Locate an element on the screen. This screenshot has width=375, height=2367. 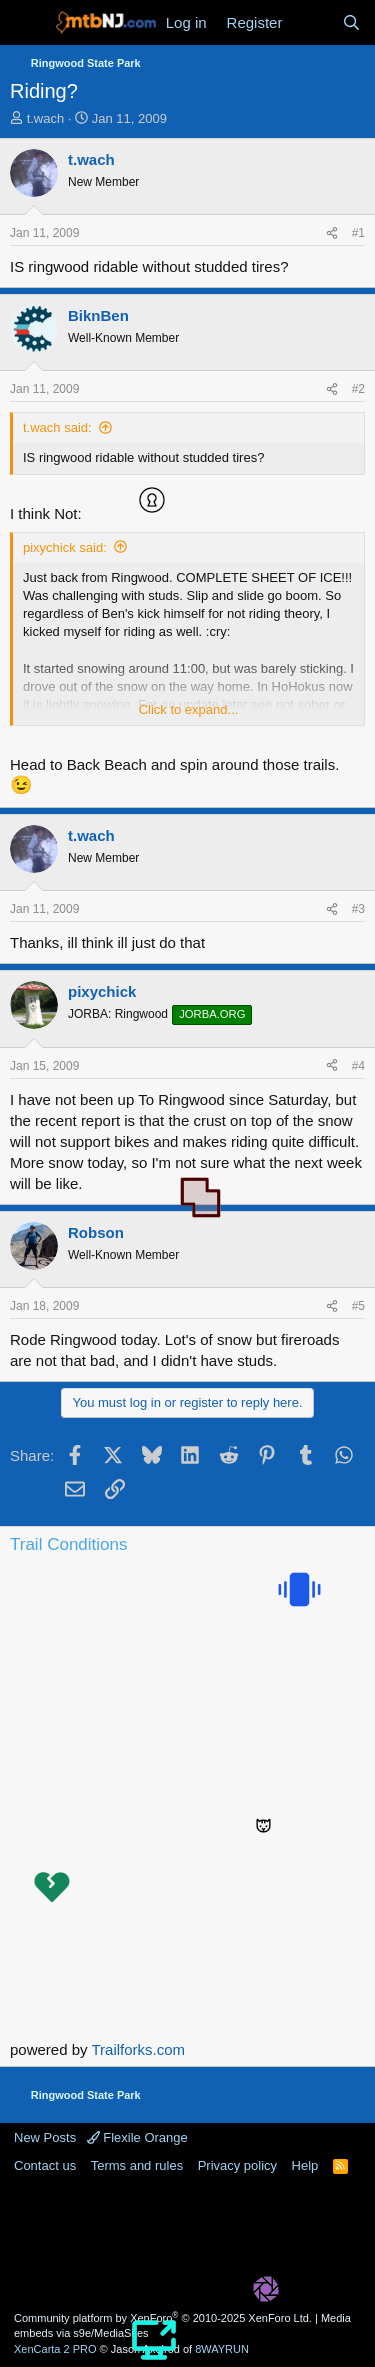
adjust camera aperture settings is located at coordinates (266, 2289).